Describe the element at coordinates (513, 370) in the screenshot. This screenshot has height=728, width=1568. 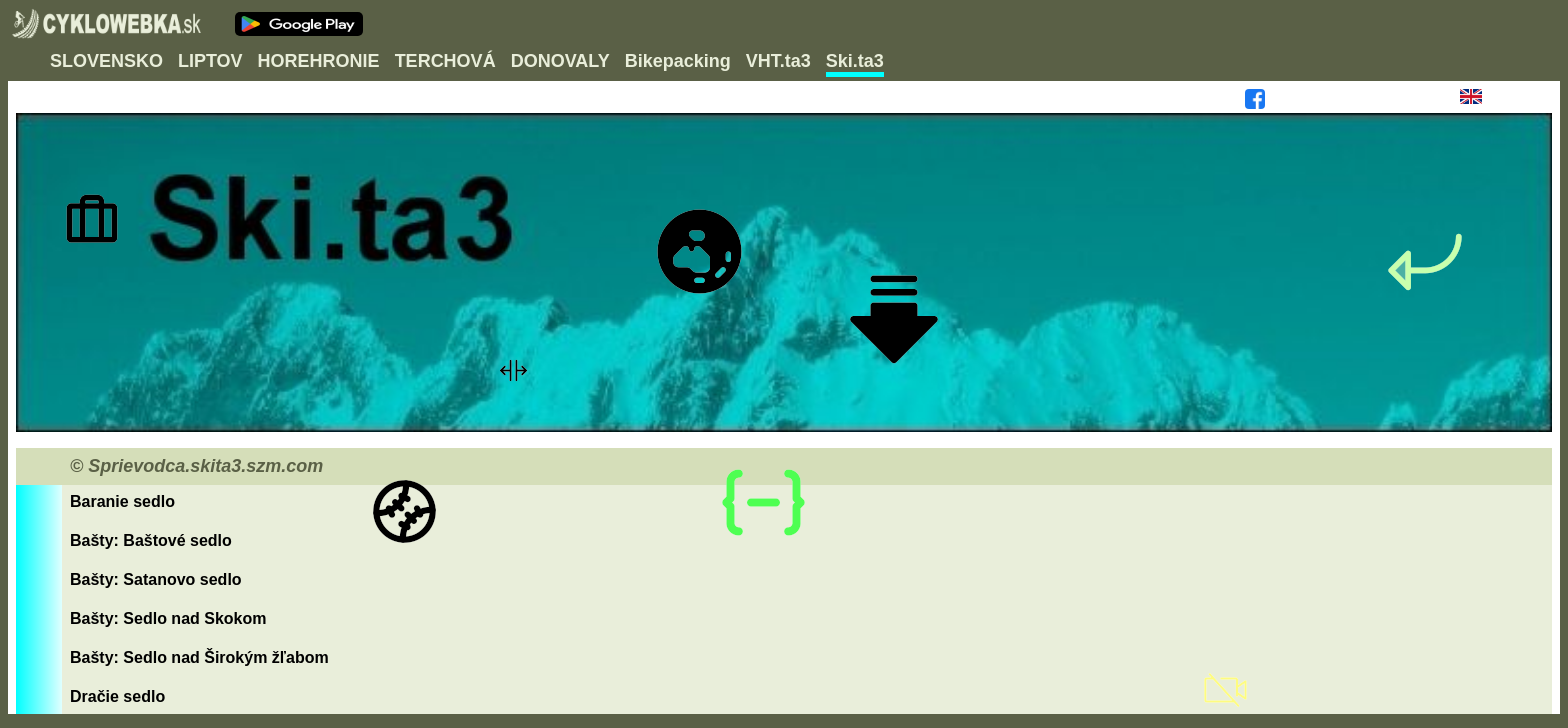
I see `adjust horizontal split between panels` at that location.